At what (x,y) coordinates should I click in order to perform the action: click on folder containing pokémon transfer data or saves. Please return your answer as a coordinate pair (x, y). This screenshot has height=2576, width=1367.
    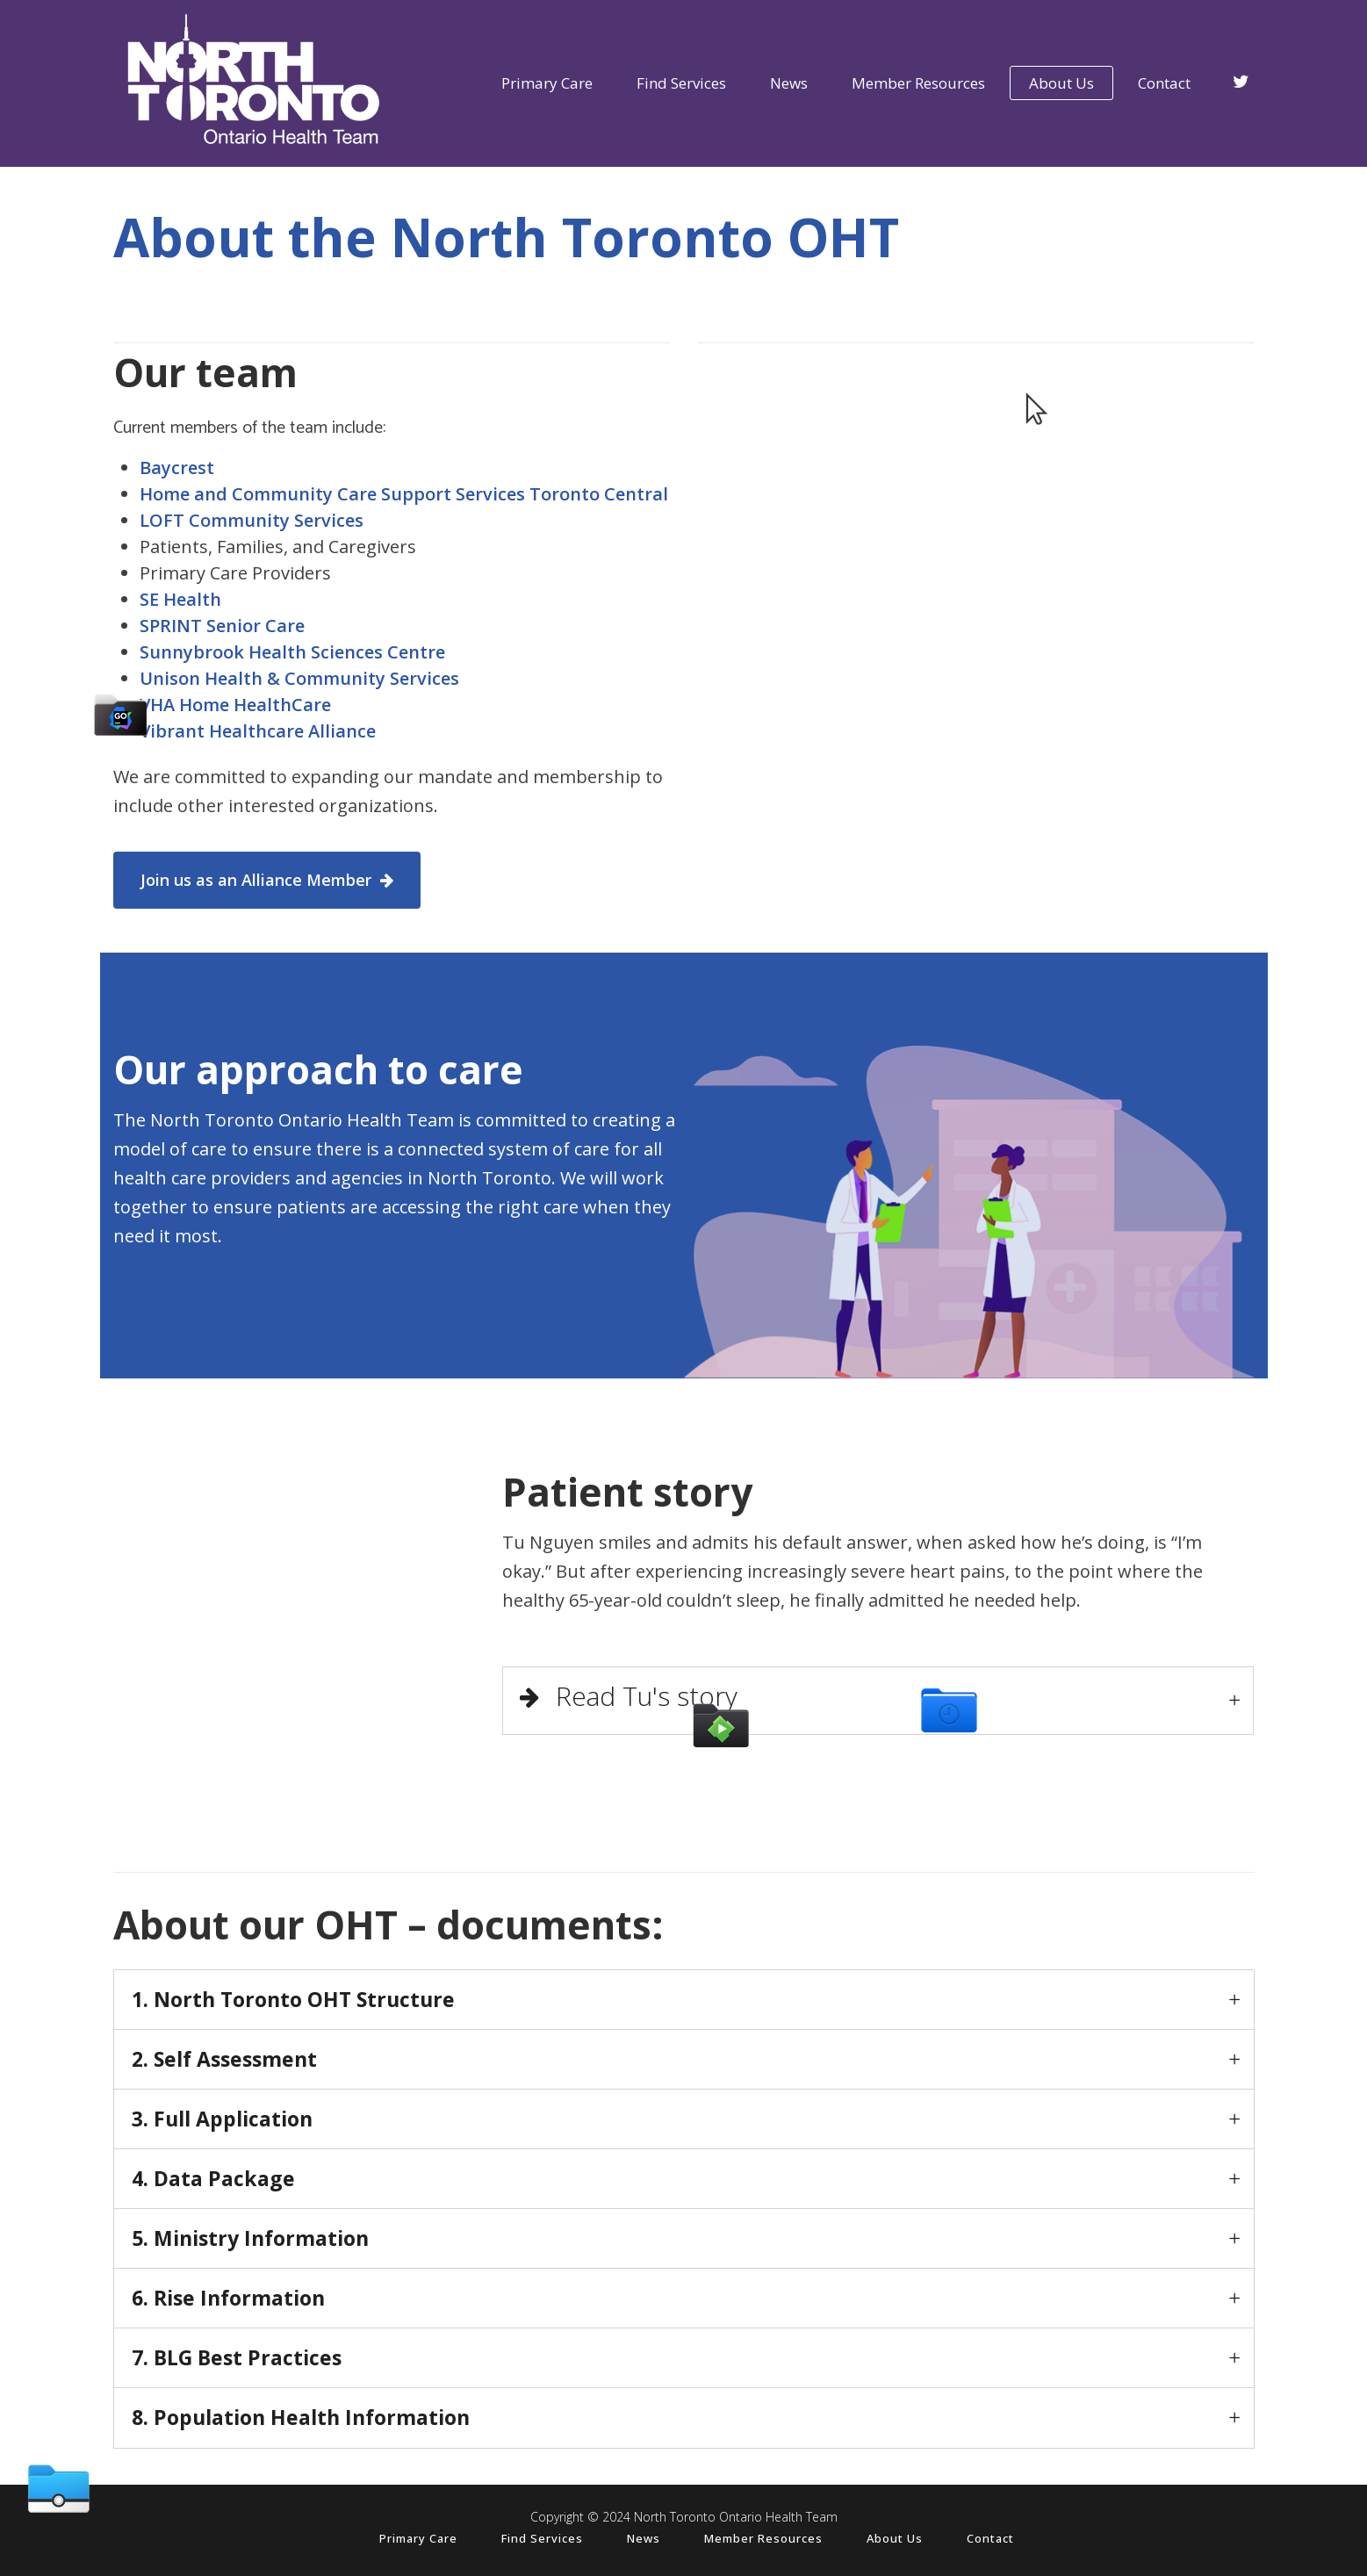
    Looking at the image, I should click on (58, 2490).